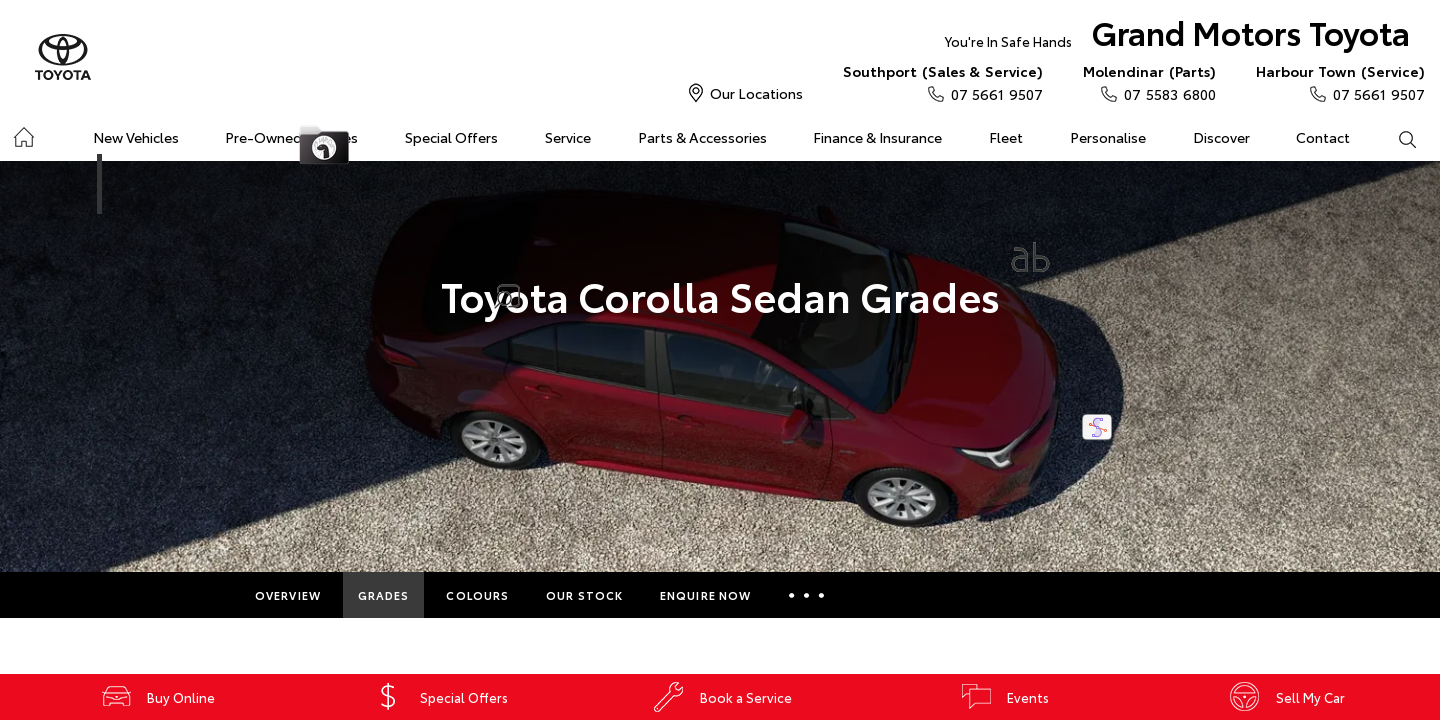  What do you see at coordinates (102, 184) in the screenshot?
I see `visual divider between UI elements` at bounding box center [102, 184].